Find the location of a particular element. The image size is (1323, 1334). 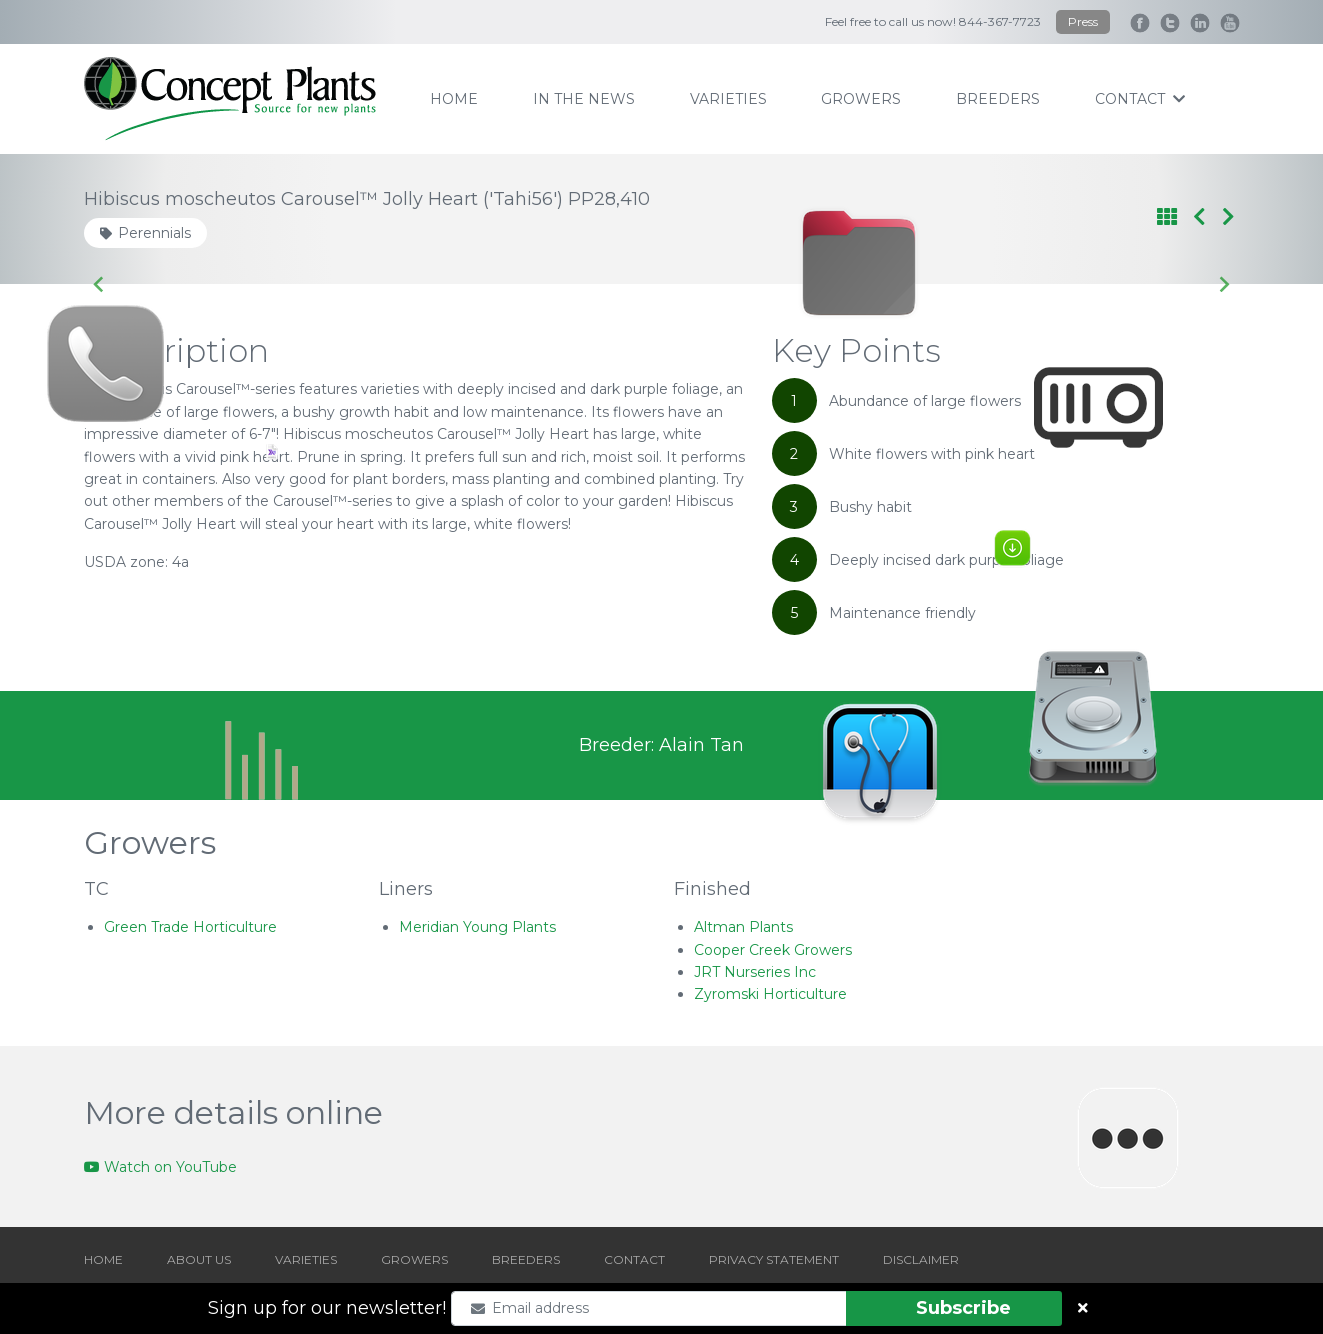

a haskell source code file is located at coordinates (272, 452).